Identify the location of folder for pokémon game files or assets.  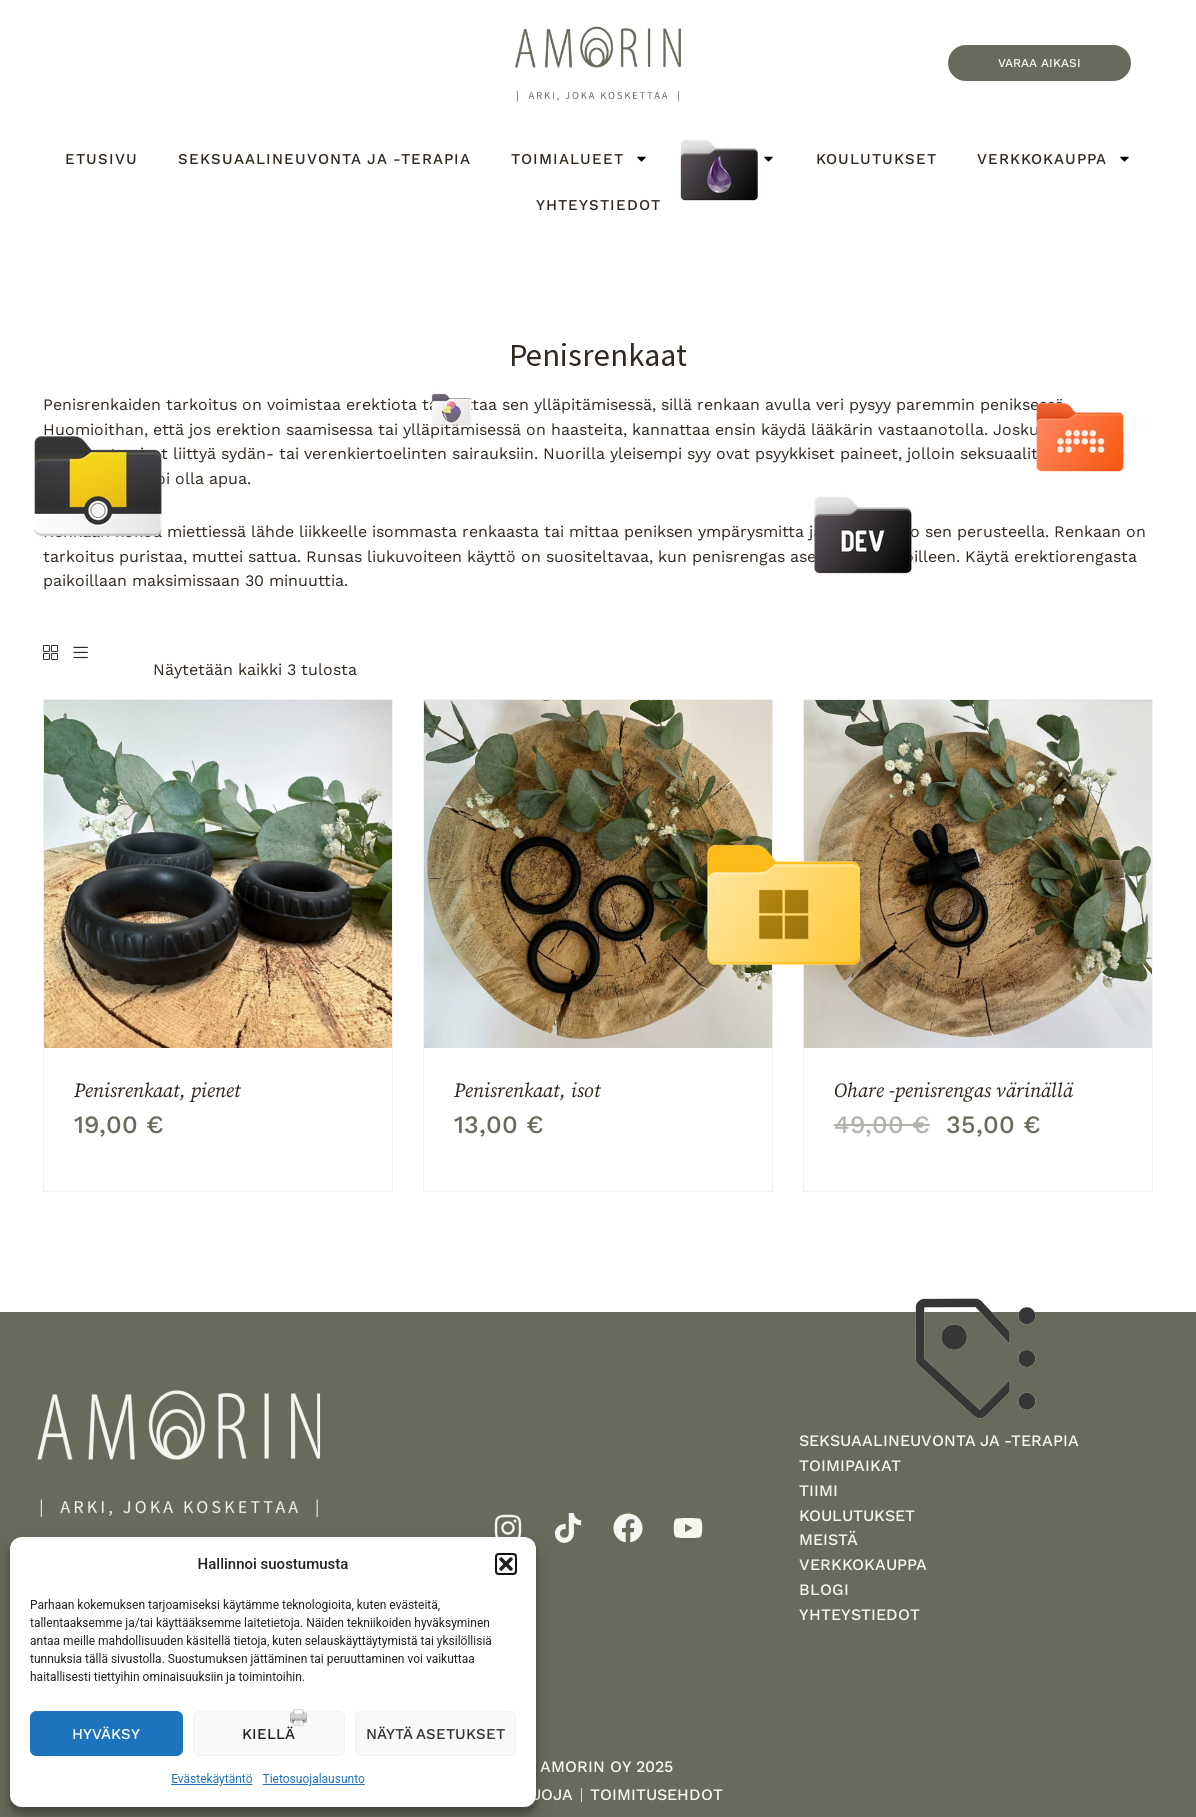
(97, 489).